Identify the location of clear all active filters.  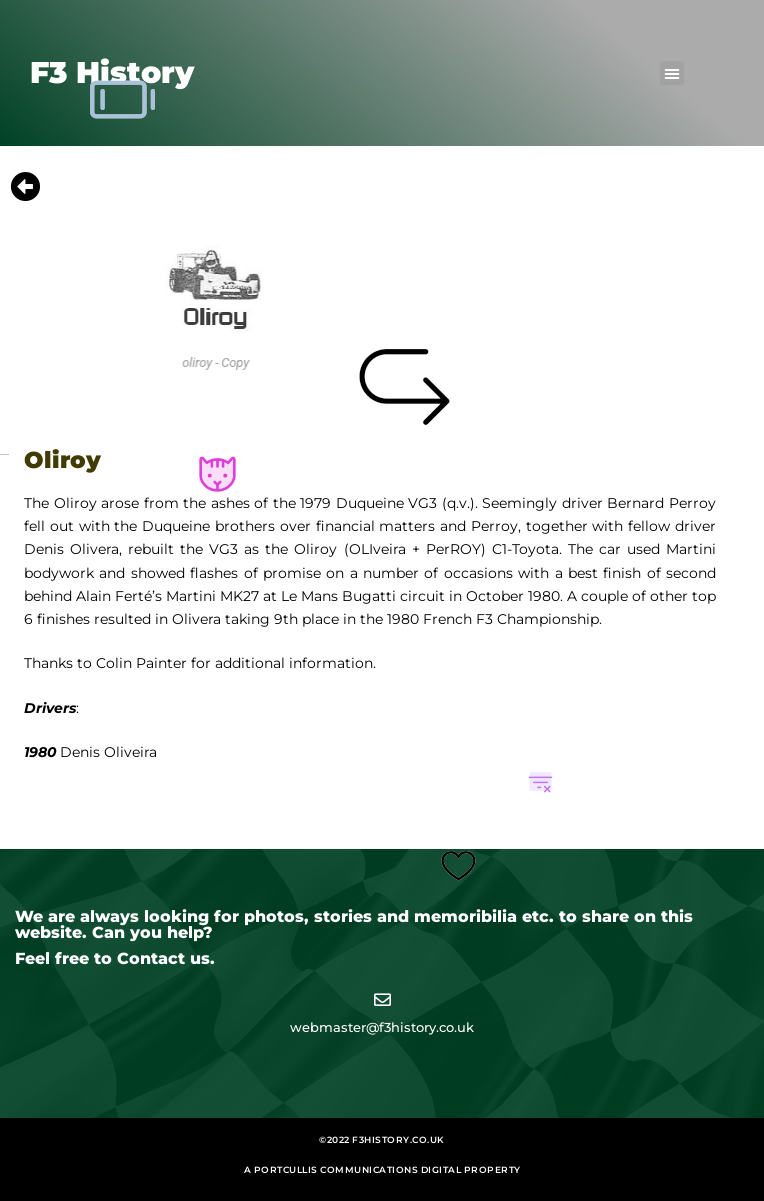
(540, 781).